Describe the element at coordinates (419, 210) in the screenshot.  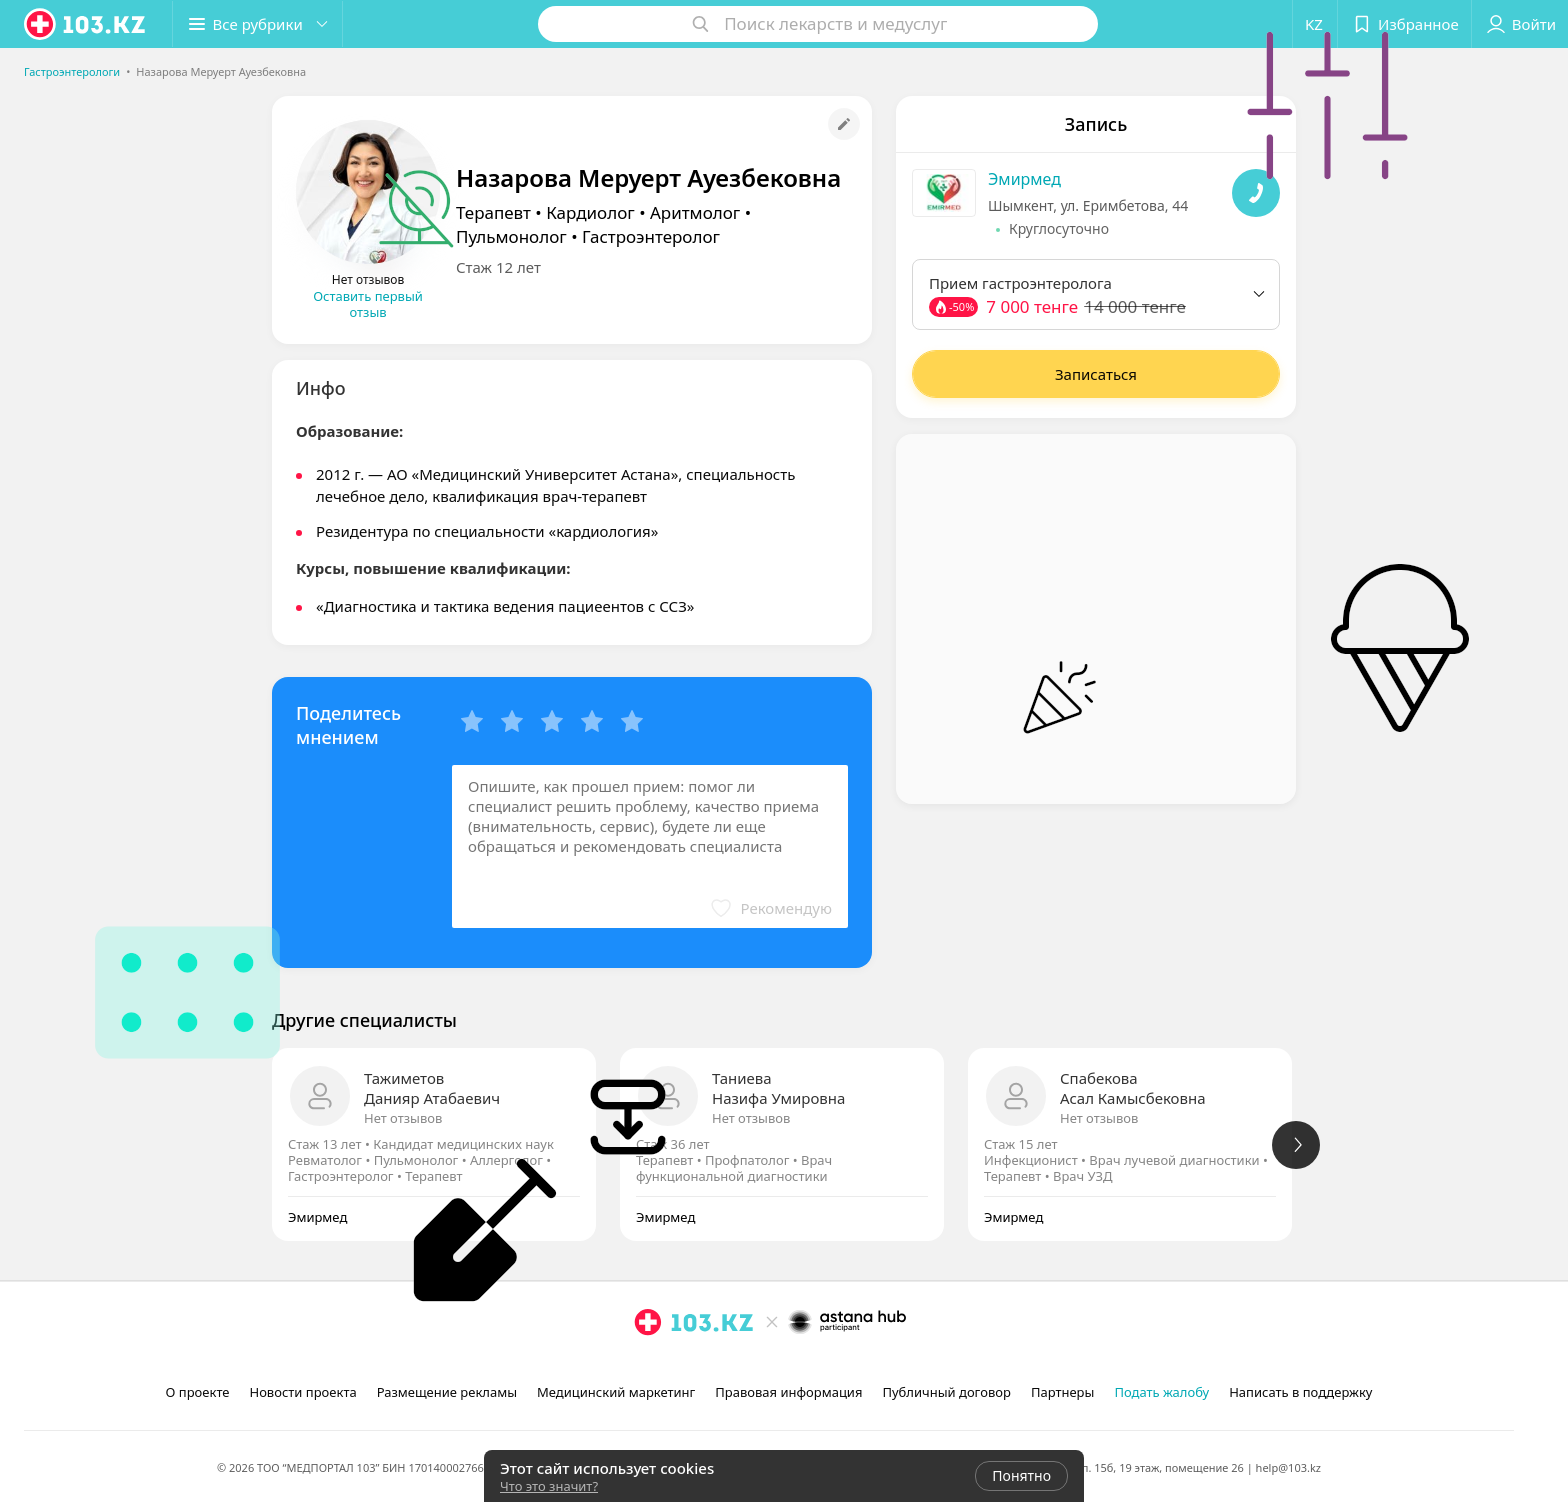
I see `webcam is disabled or turned off` at that location.